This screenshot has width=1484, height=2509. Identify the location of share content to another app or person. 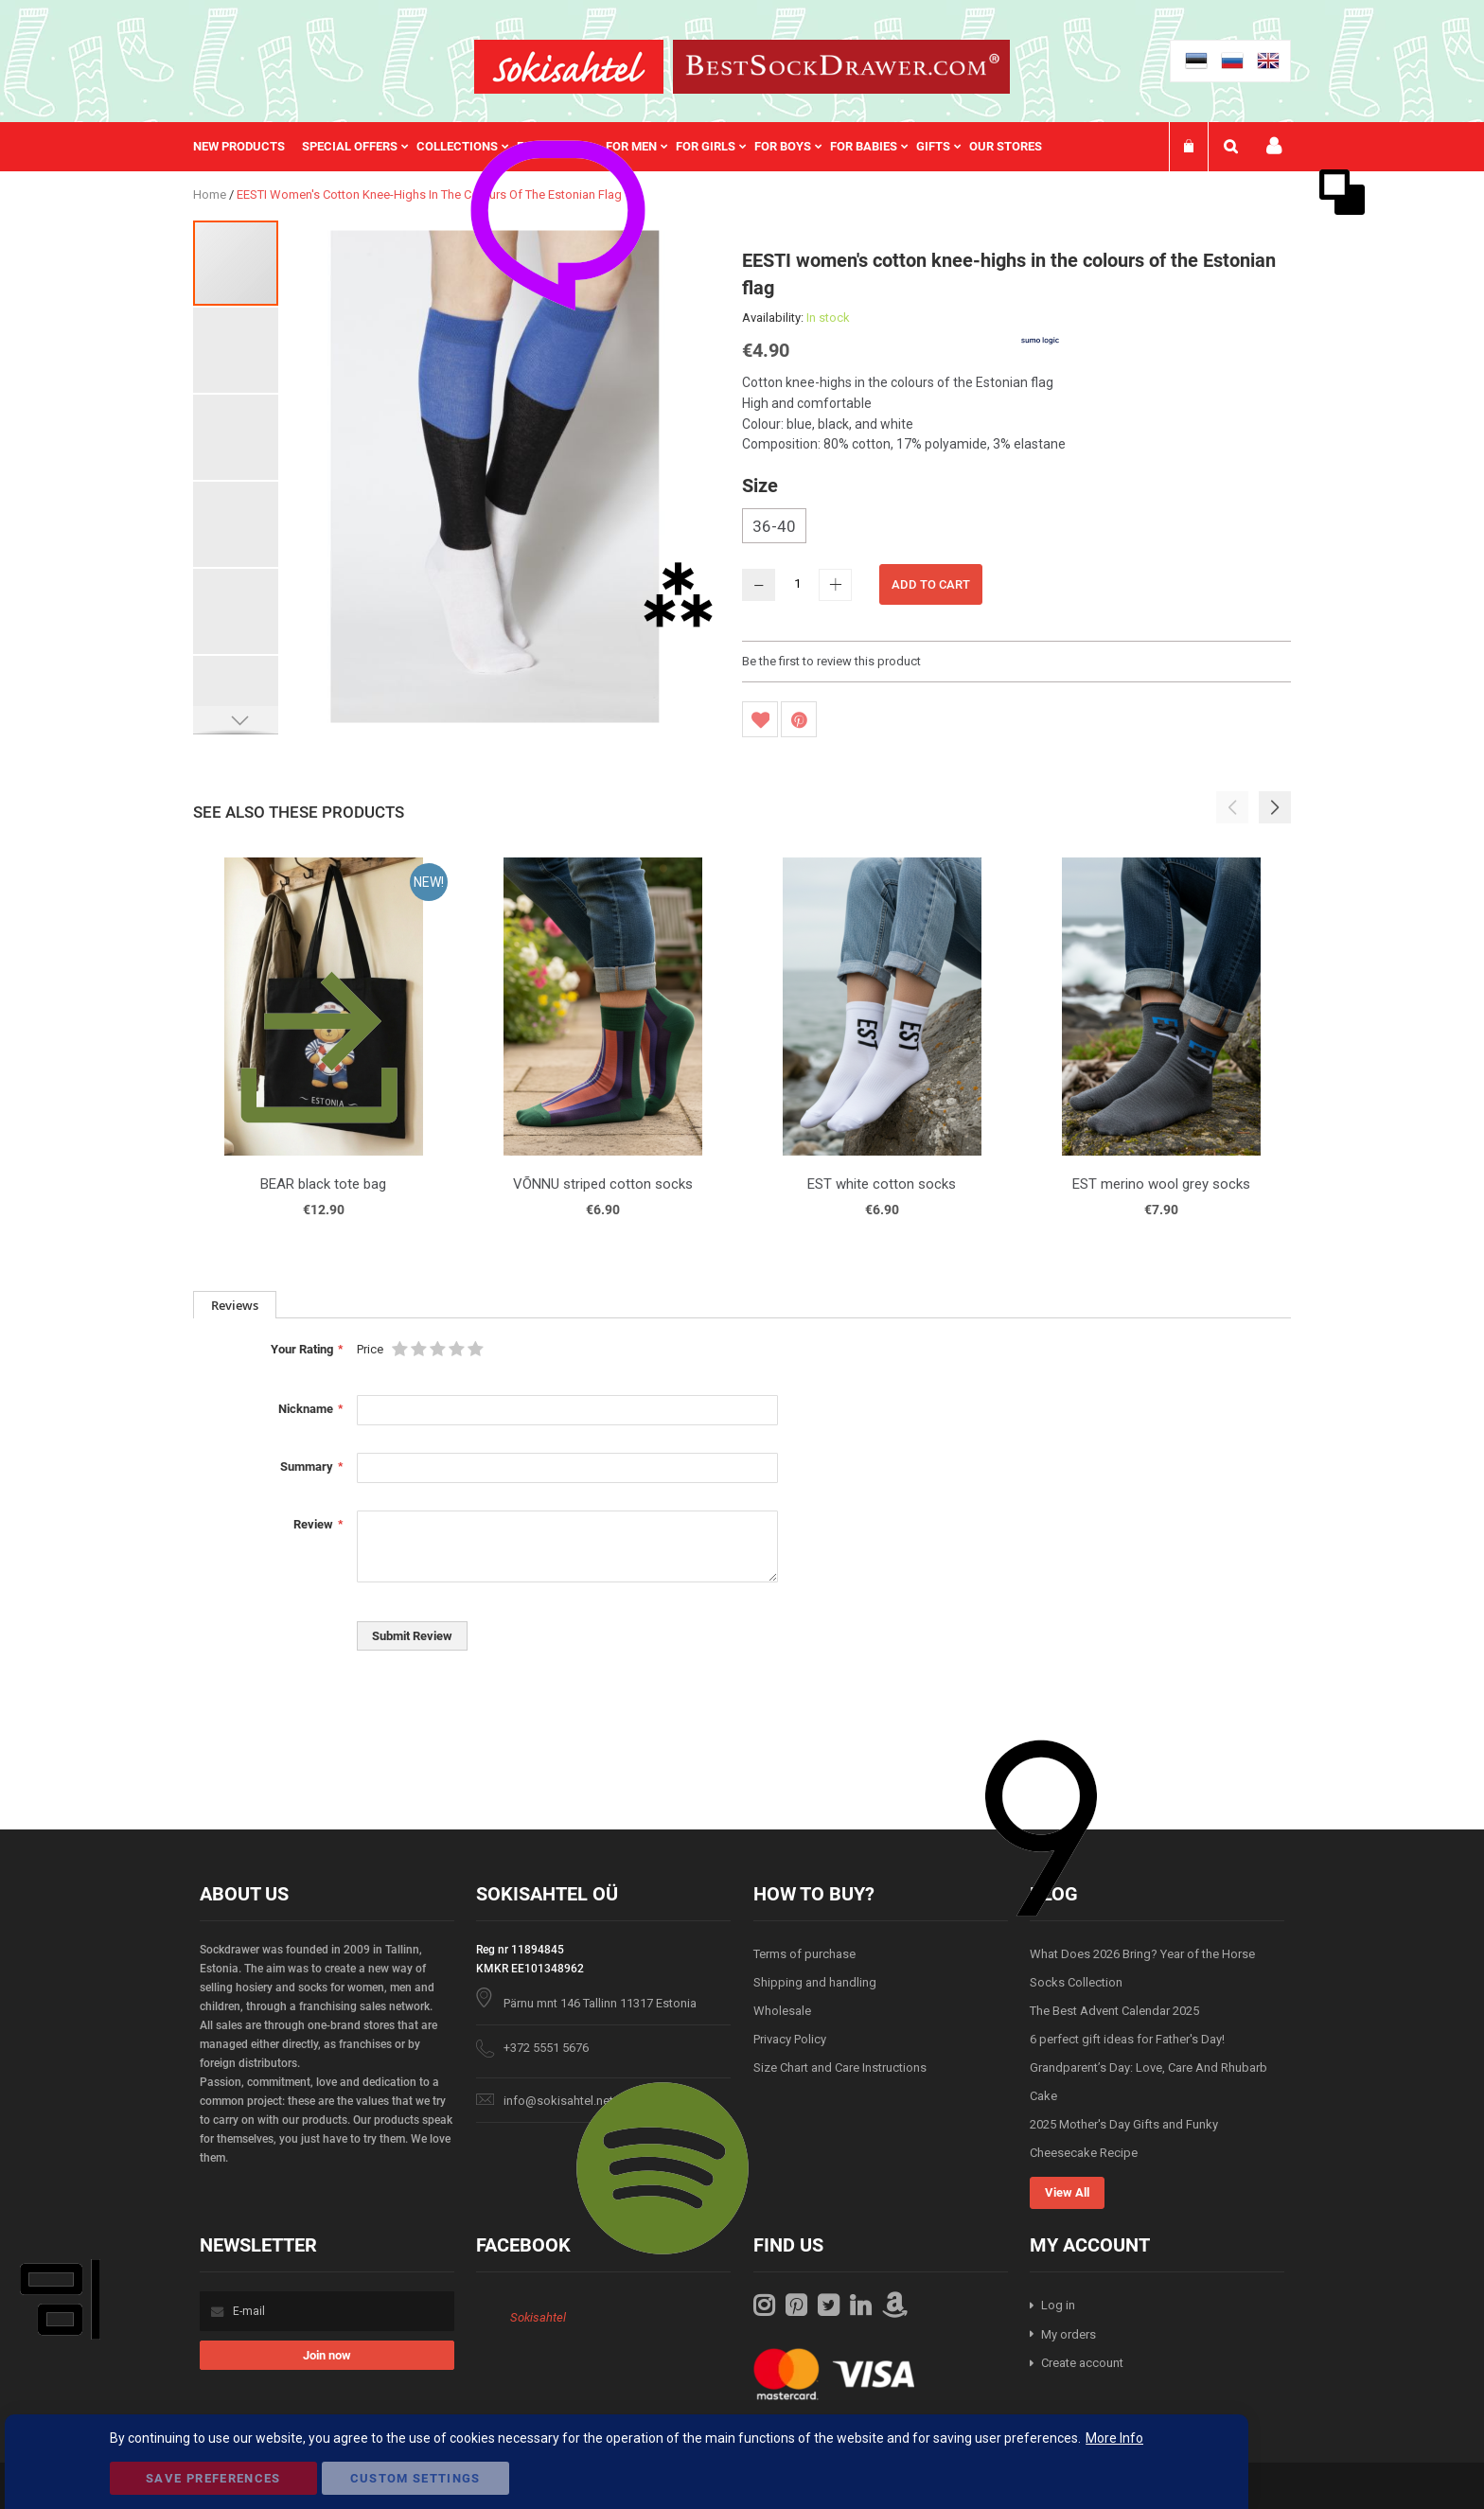
(319, 1052).